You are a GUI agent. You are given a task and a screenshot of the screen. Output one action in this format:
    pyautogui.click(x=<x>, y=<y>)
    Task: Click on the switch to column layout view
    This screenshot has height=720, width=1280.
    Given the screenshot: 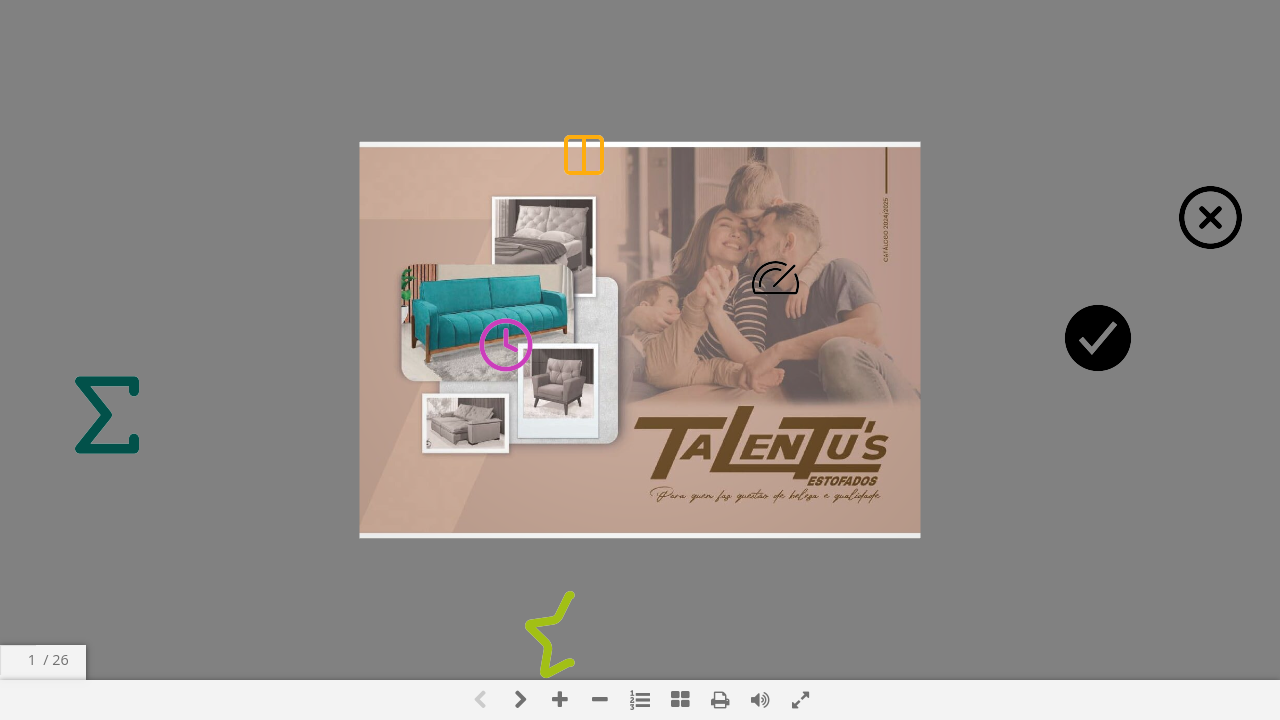 What is the action you would take?
    pyautogui.click(x=584, y=155)
    